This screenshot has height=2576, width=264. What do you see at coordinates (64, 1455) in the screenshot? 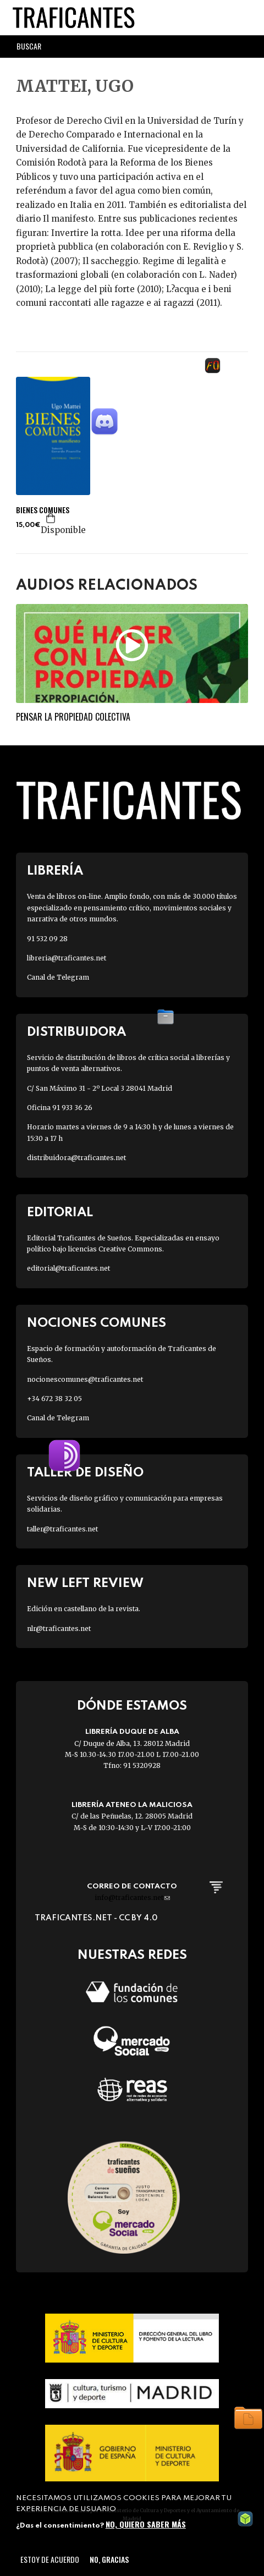
I see `launch tor browser for private browsing` at bounding box center [64, 1455].